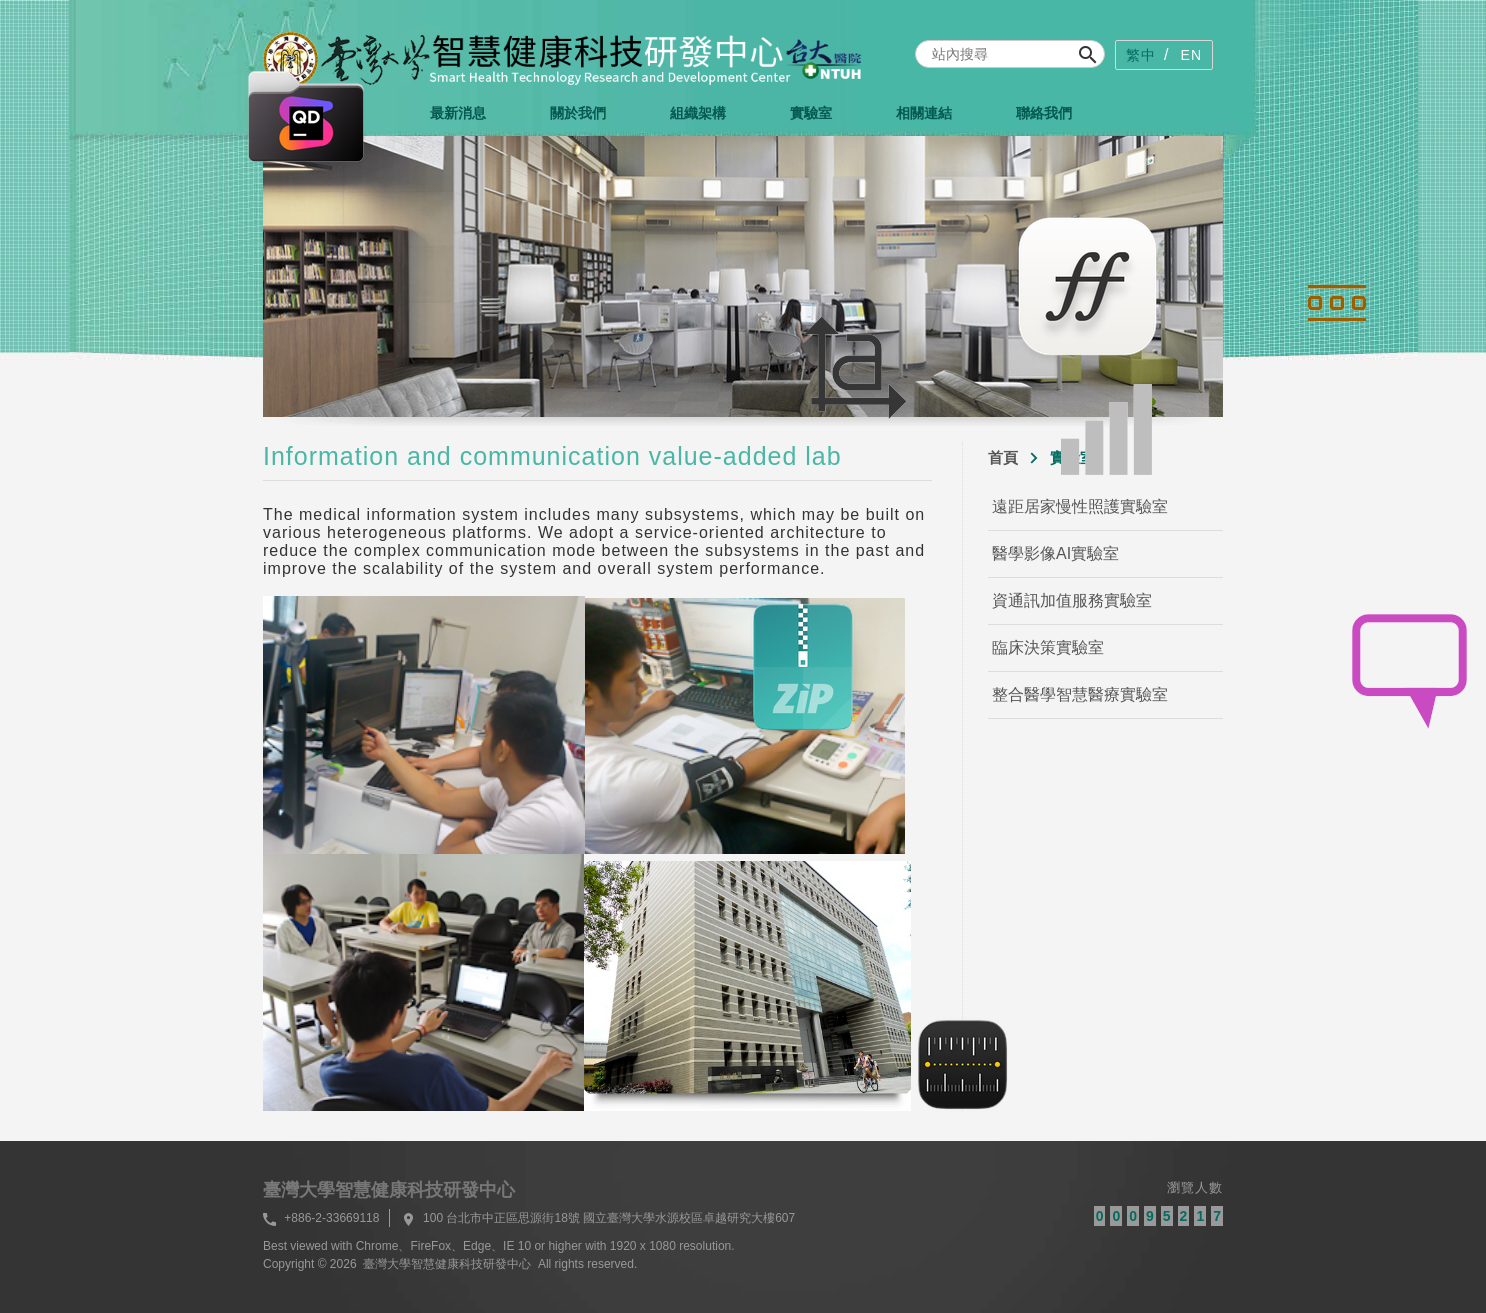  I want to click on access toolbar preferences, so click(1337, 303).